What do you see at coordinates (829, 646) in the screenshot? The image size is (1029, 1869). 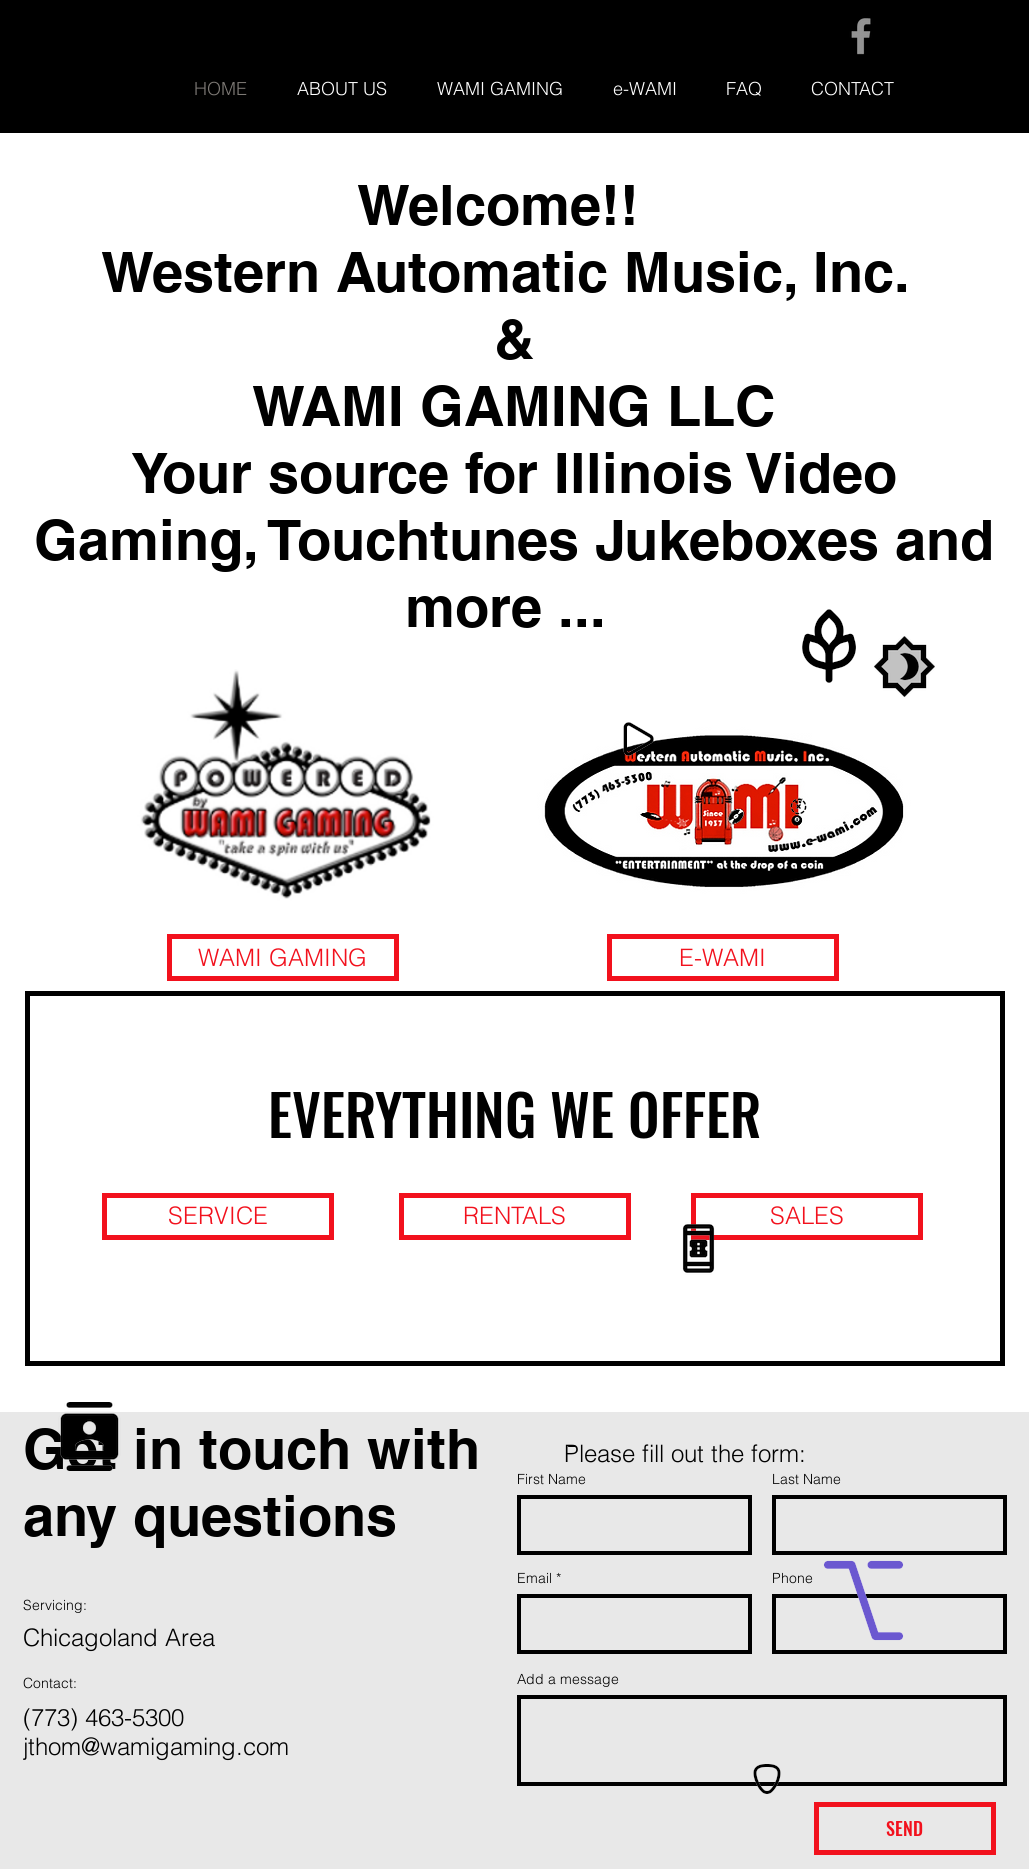 I see `indicates grain or wheat-based ingredients` at bounding box center [829, 646].